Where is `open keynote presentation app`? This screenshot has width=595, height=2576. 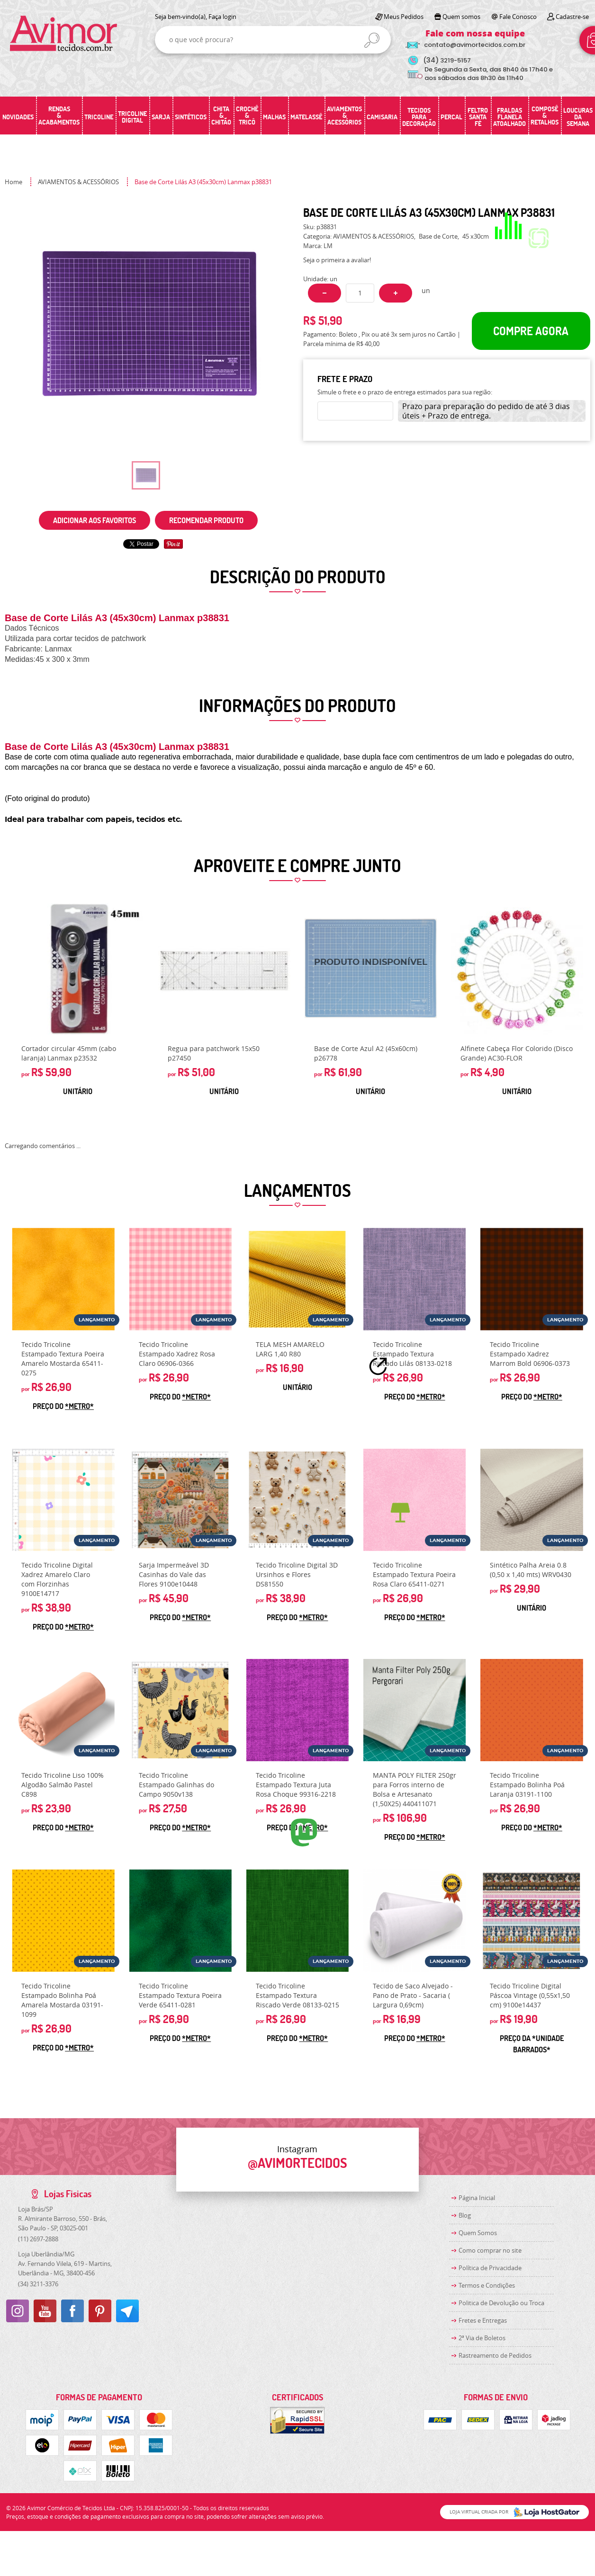 open keynote presentation app is located at coordinates (400, 1513).